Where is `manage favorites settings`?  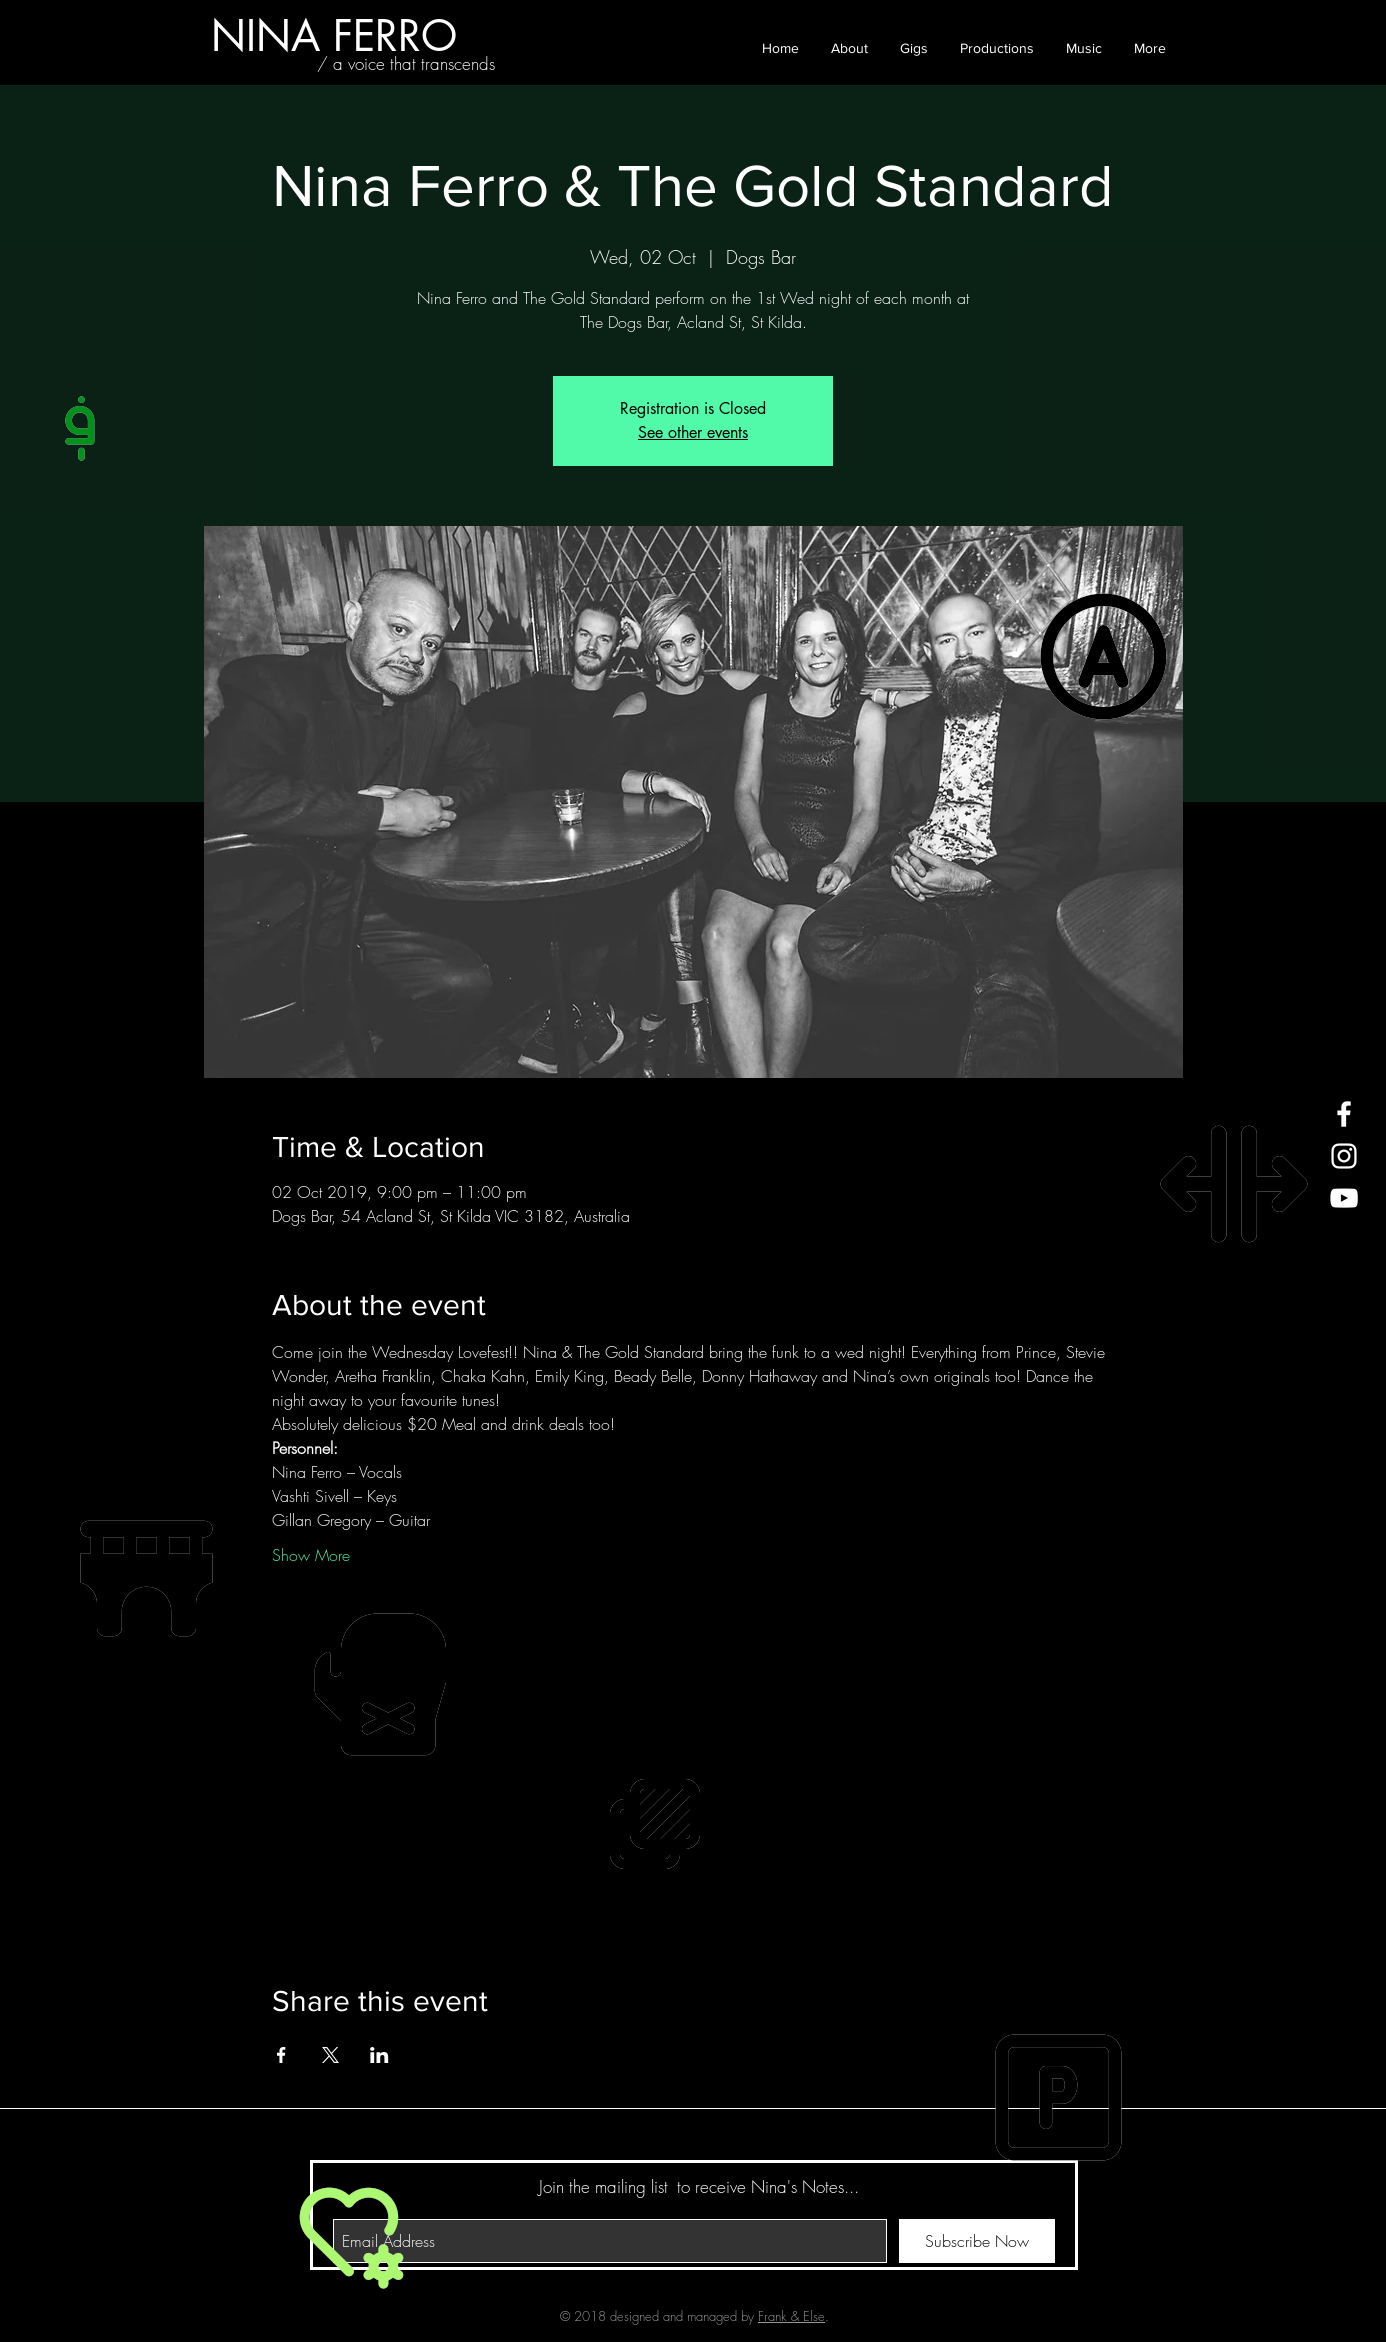 manage favorites settings is located at coordinates (349, 2232).